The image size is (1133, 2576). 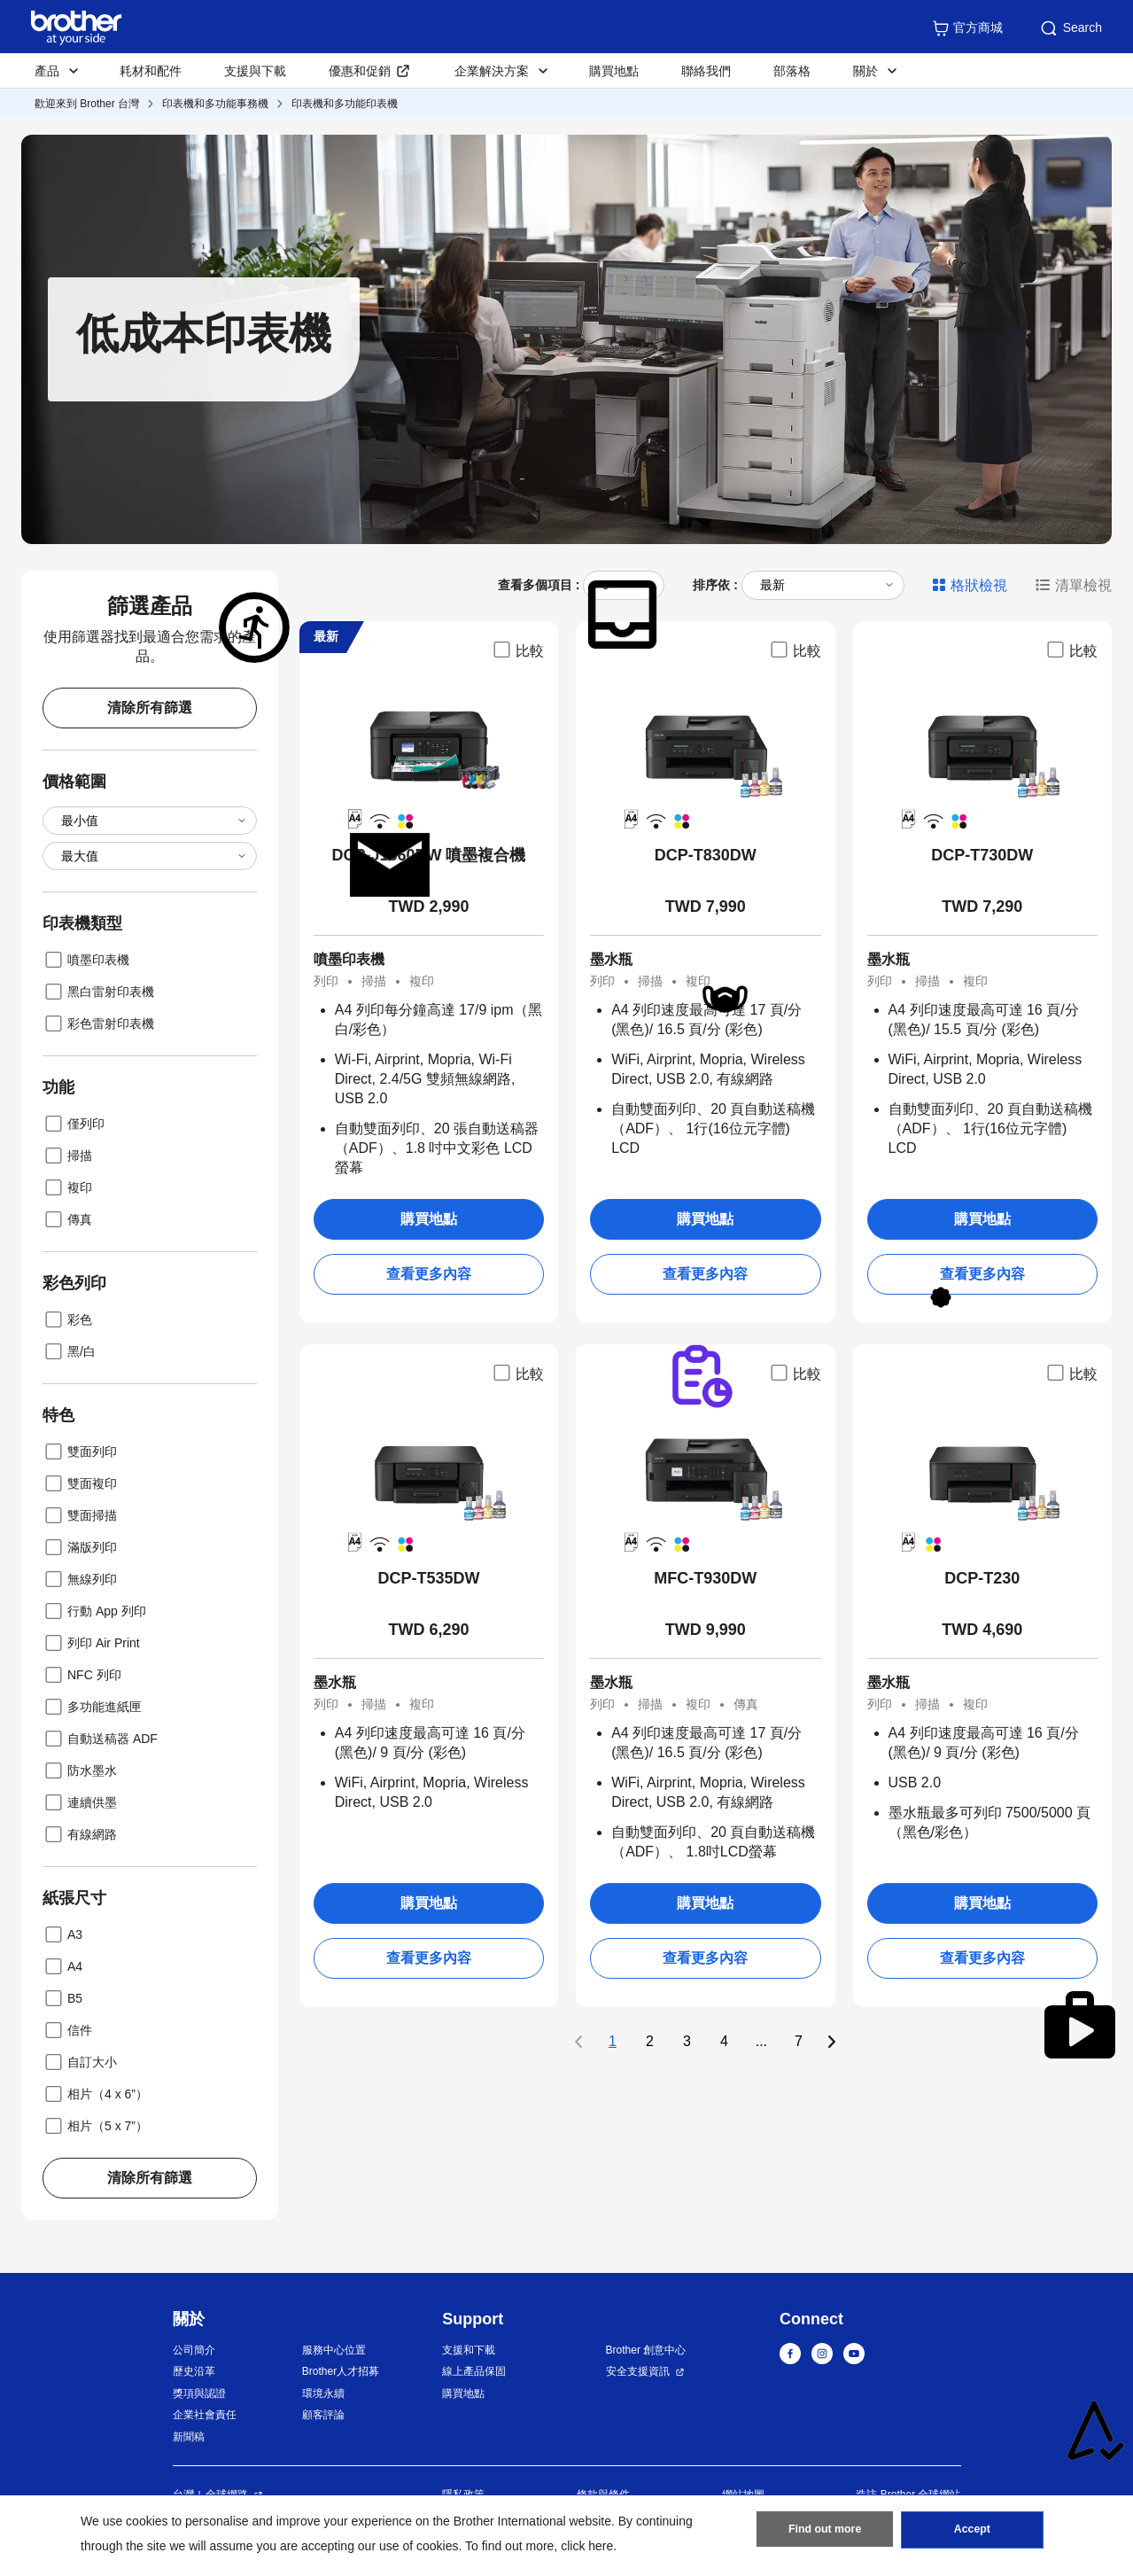 I want to click on indicates an achievement or award badge, so click(x=941, y=1297).